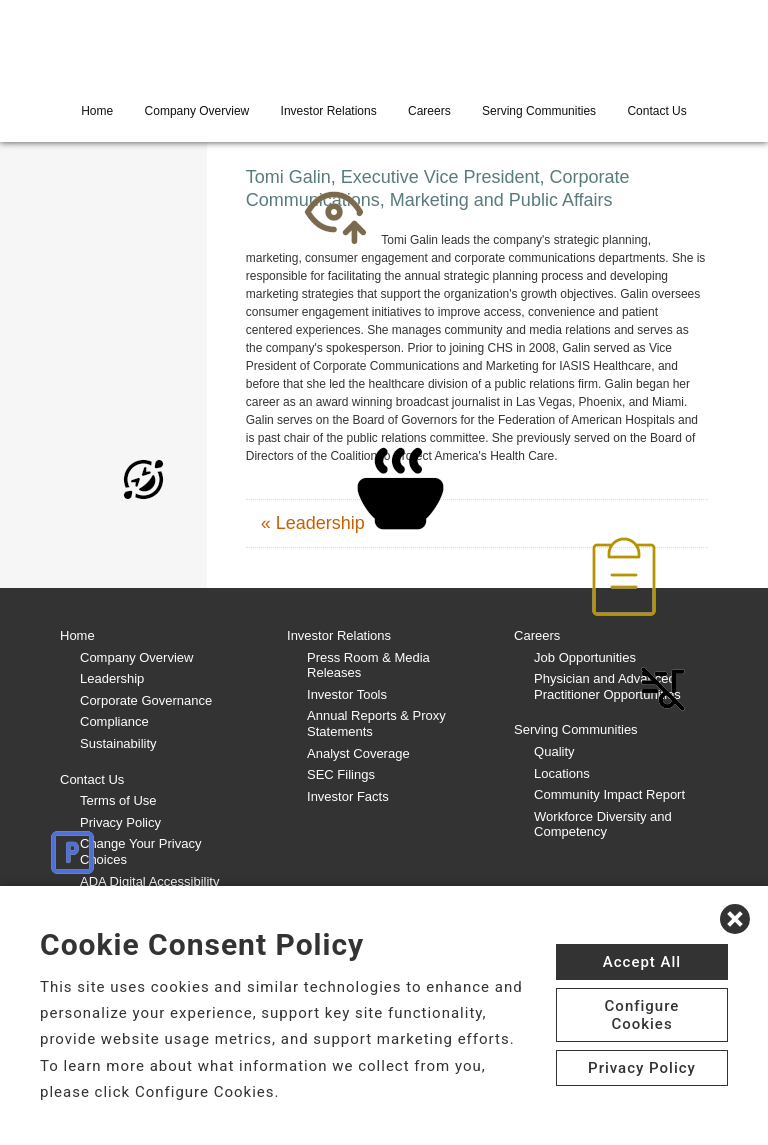 The height and width of the screenshot is (1145, 768). Describe the element at coordinates (400, 486) in the screenshot. I see `browse soup or hot food options` at that location.